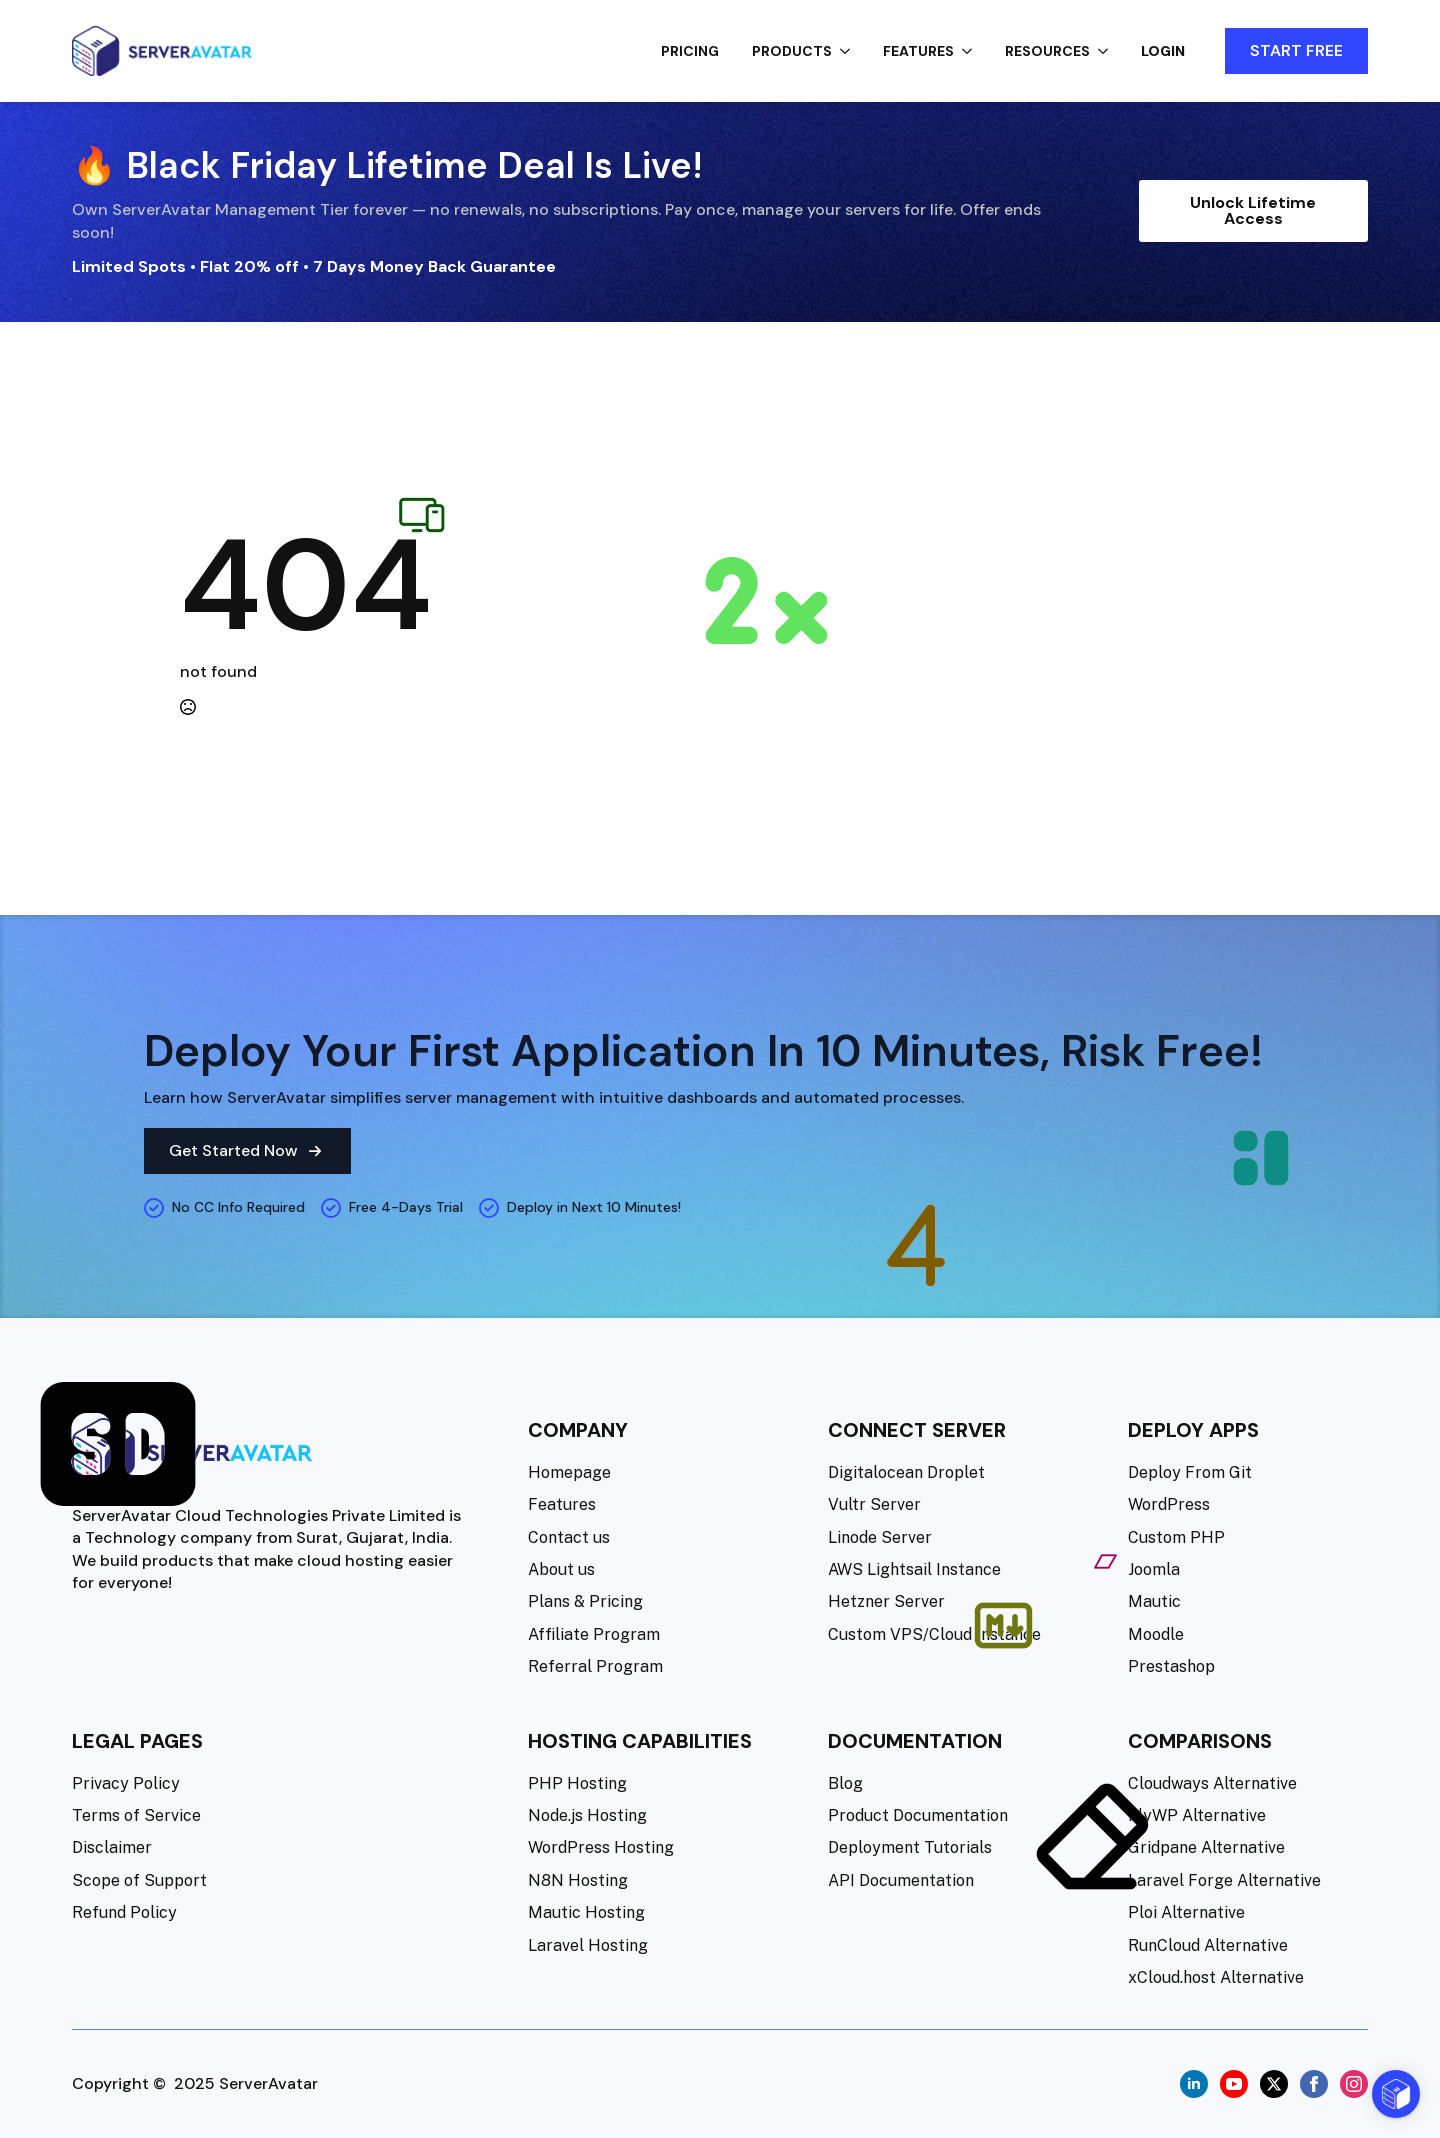 Image resolution: width=1440 pixels, height=2138 pixels. What do you see at coordinates (766, 600) in the screenshot?
I see `apply 2x multiplier to current value` at bounding box center [766, 600].